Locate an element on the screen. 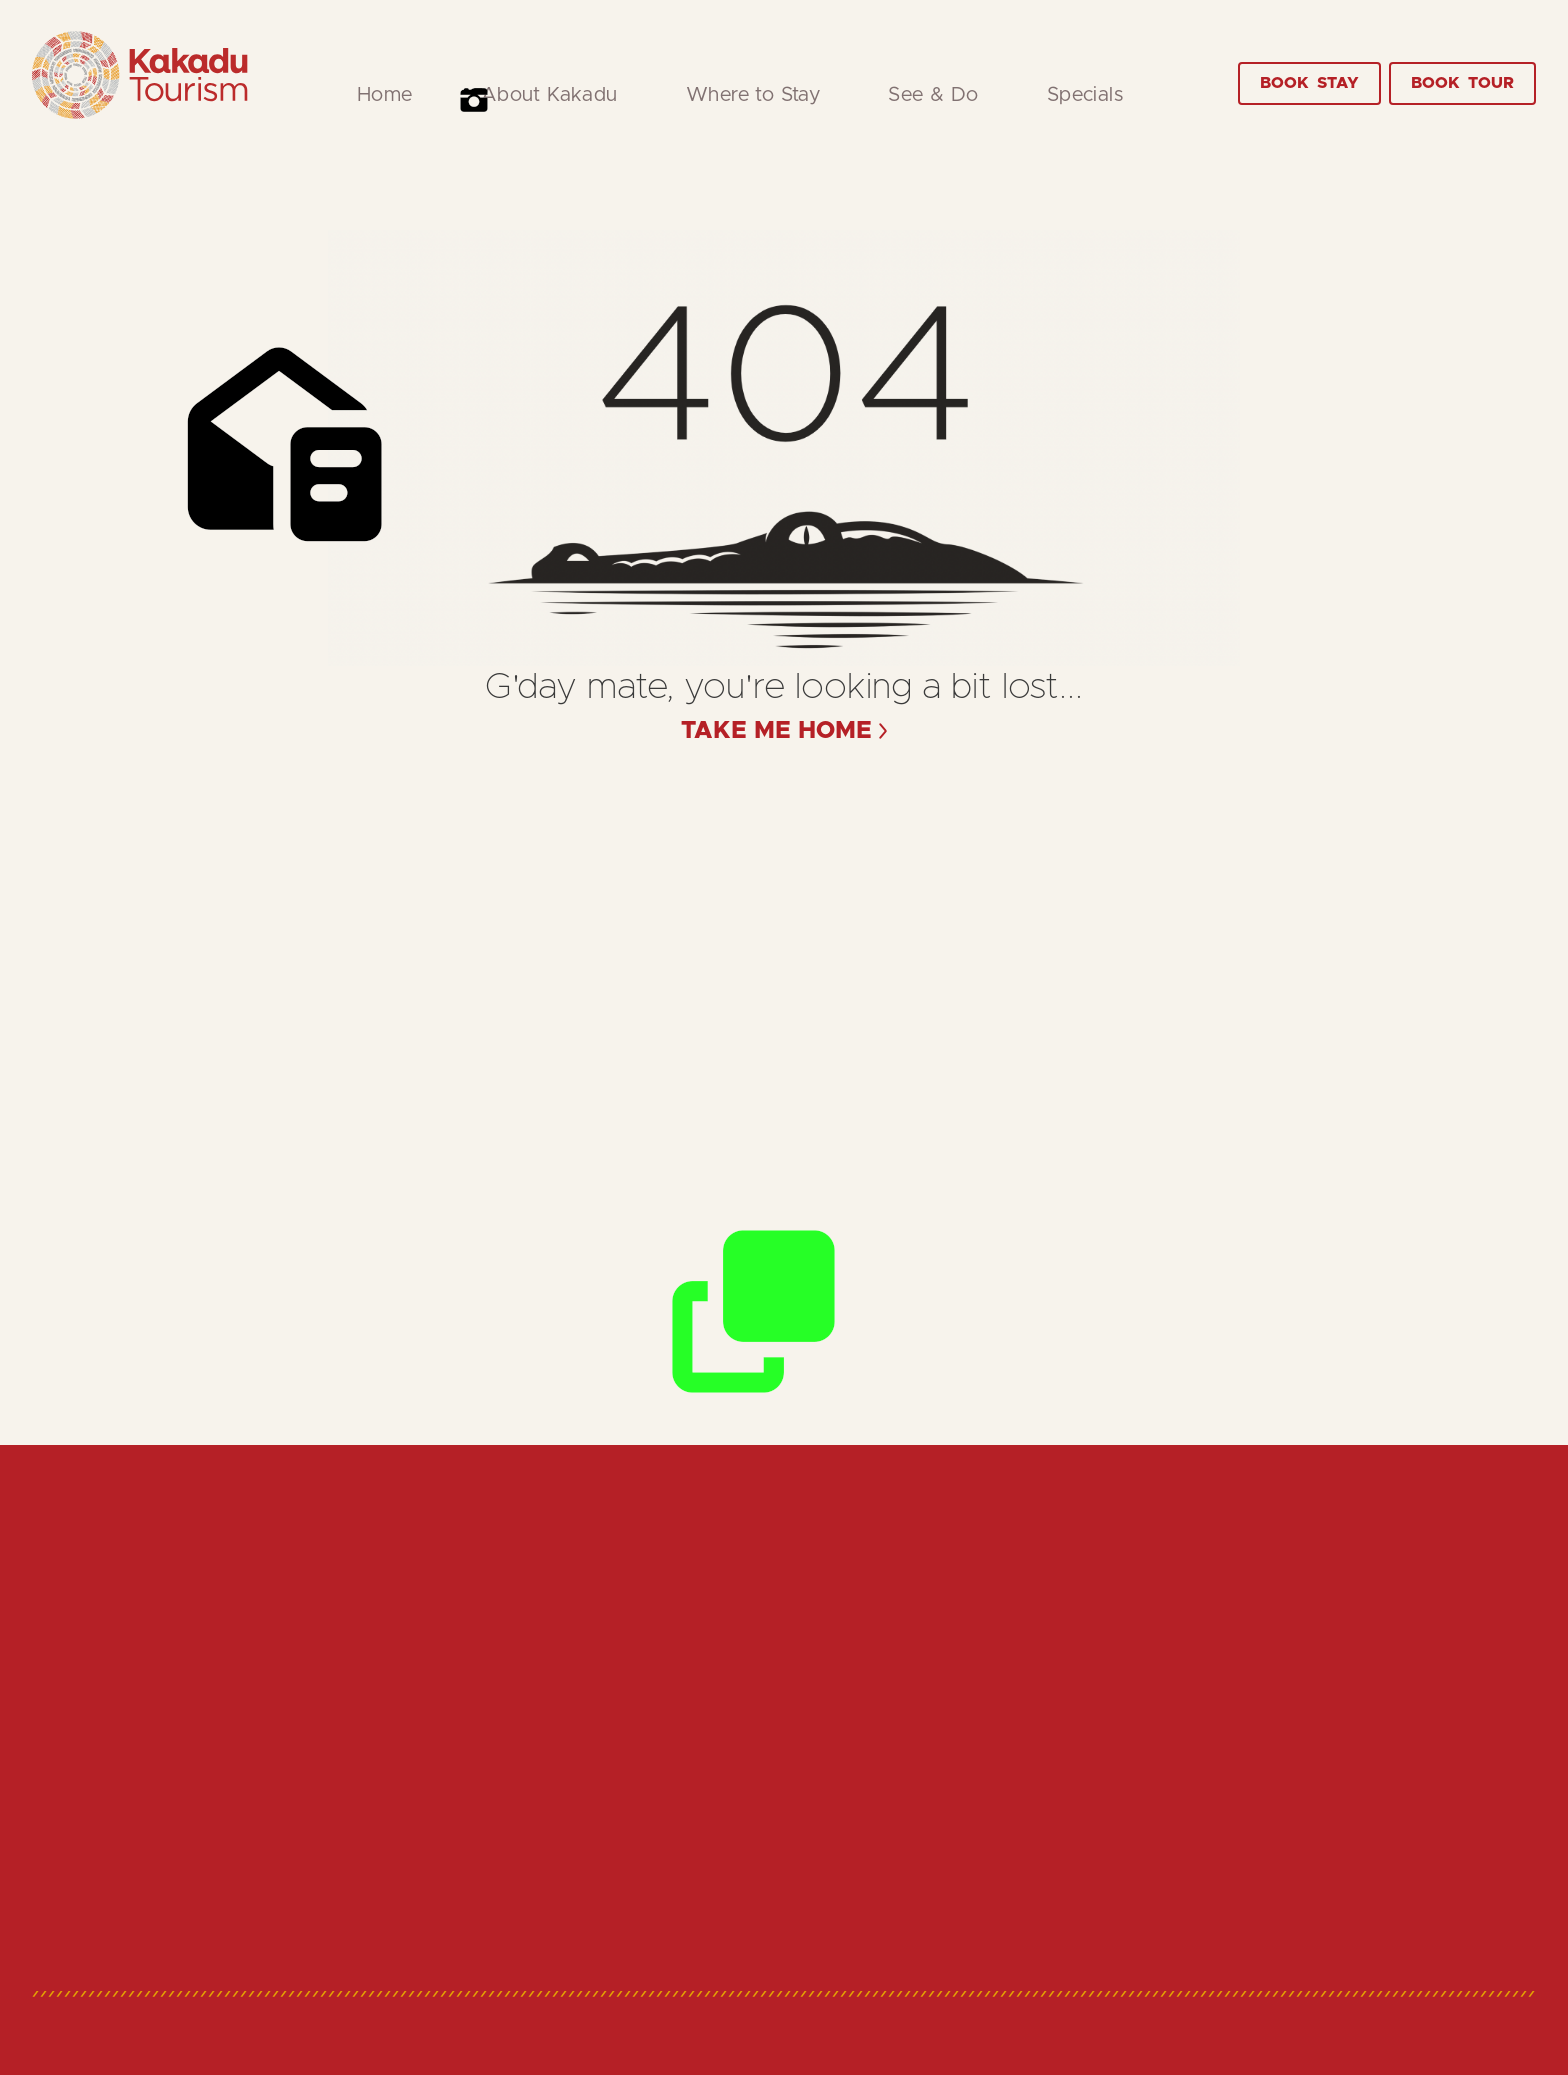  duplicate or copy an item is located at coordinates (753, 1311).